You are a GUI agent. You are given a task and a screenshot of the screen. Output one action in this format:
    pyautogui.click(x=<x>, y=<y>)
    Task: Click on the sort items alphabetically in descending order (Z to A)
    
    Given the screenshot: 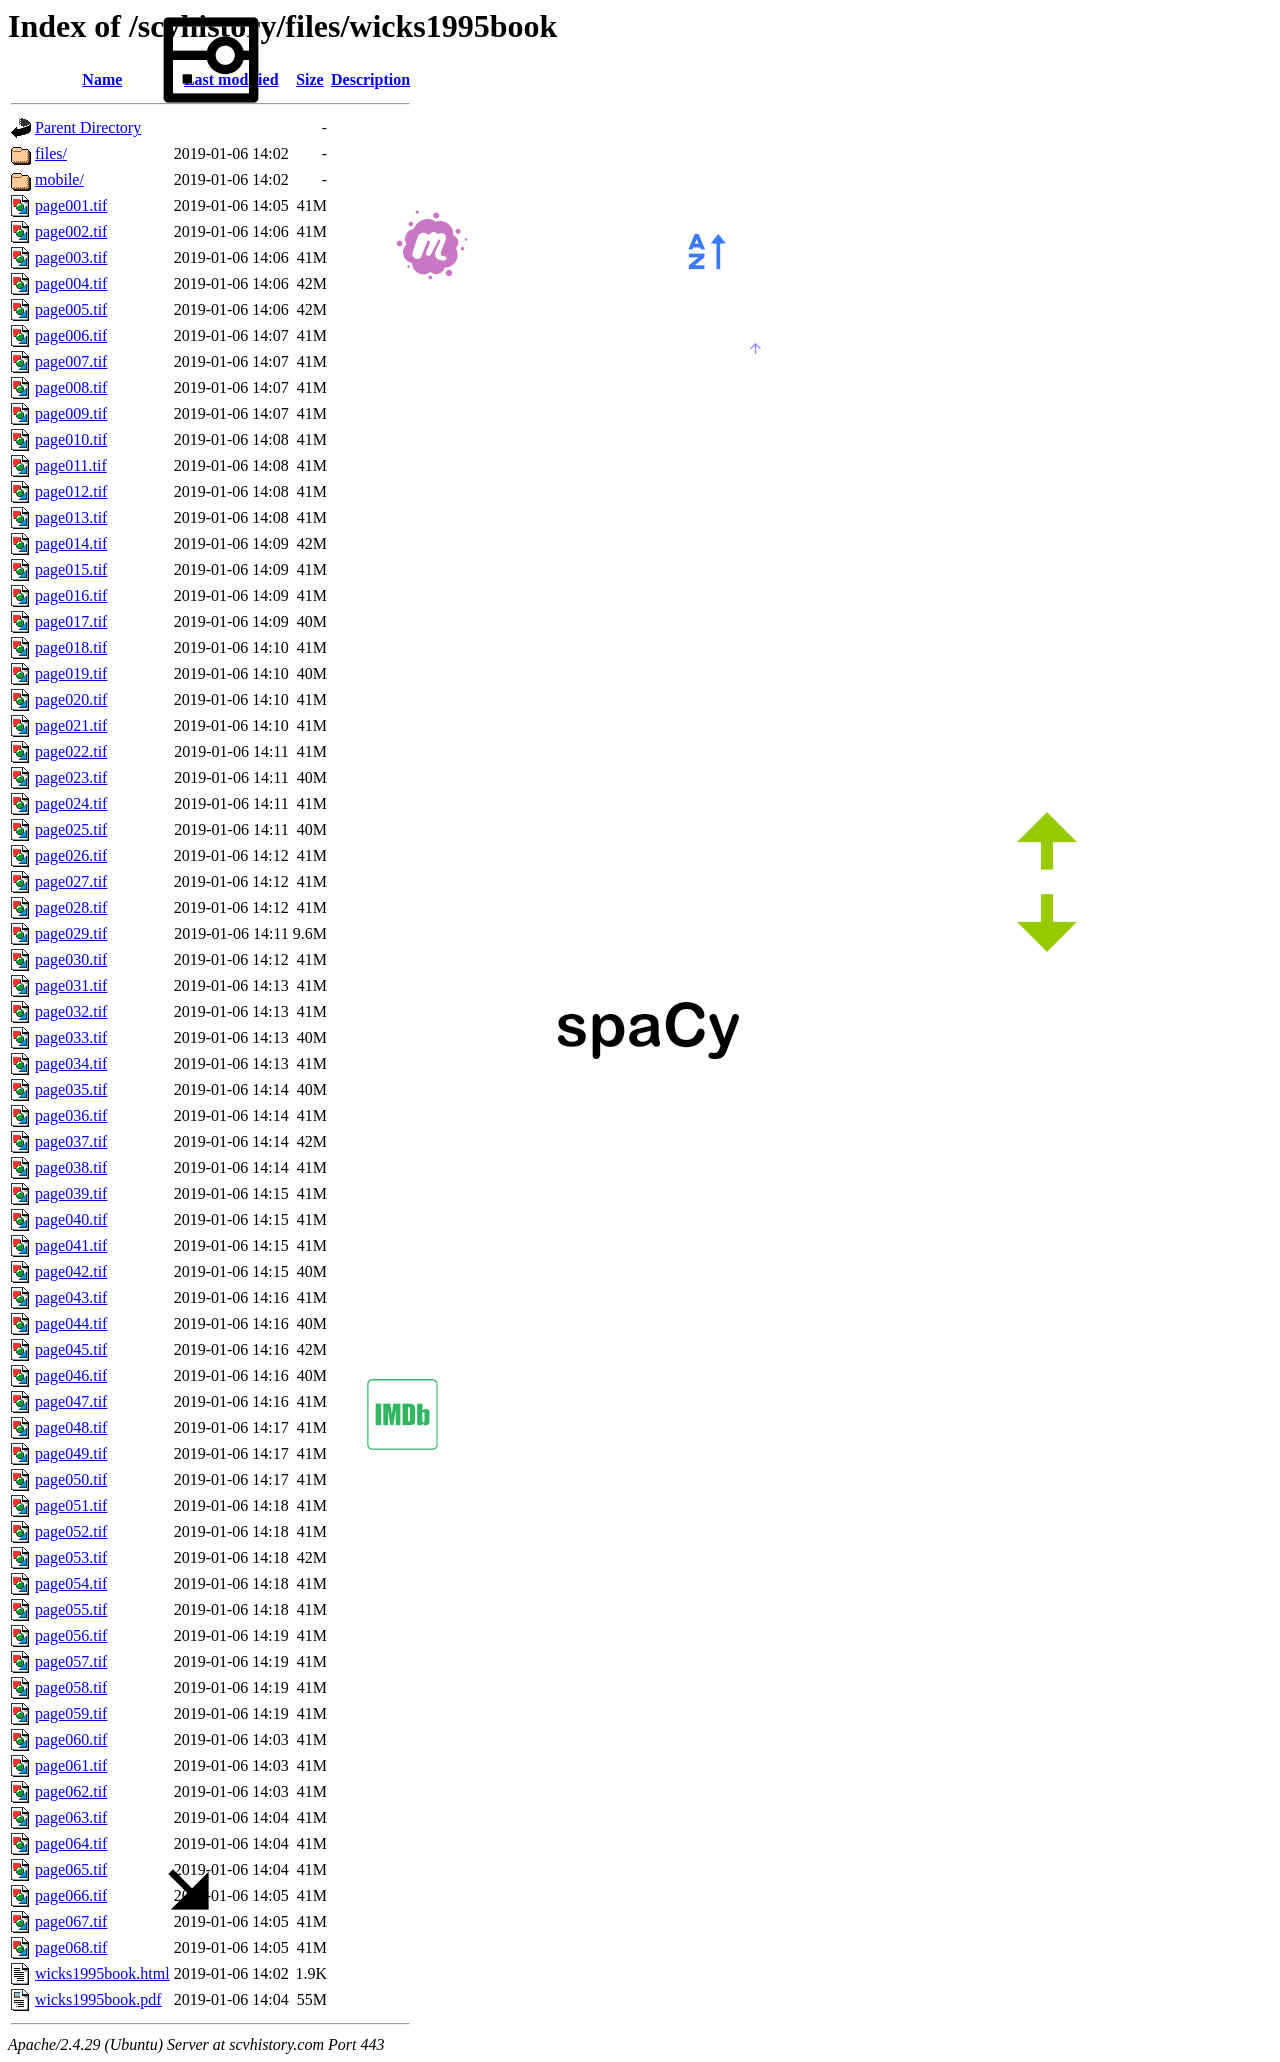 What is the action you would take?
    pyautogui.click(x=706, y=251)
    